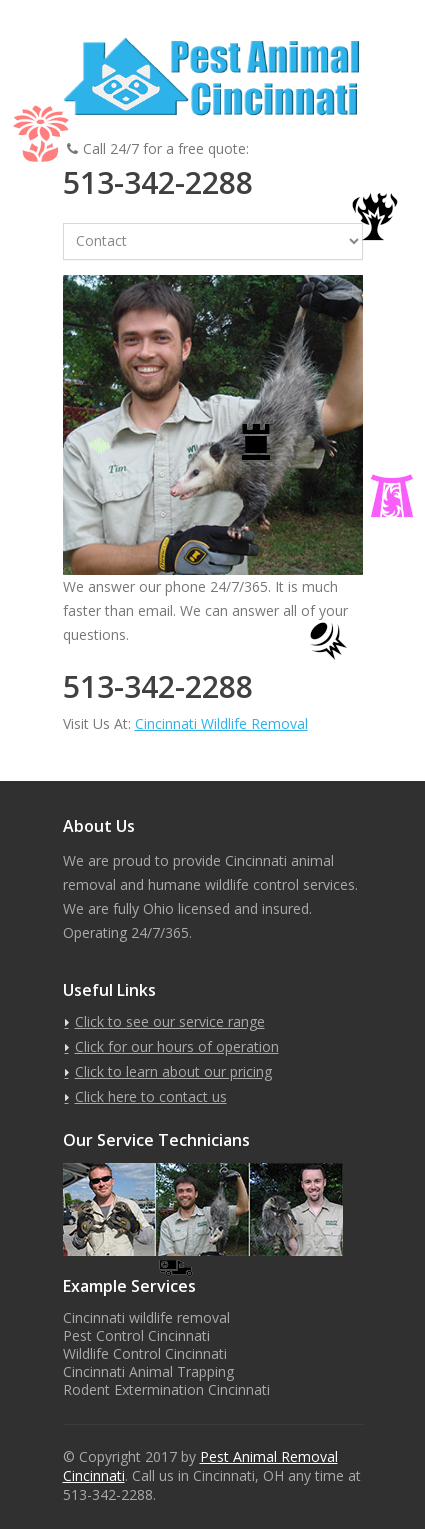 The image size is (425, 1529). Describe the element at coordinates (392, 496) in the screenshot. I see `enter a magic portal or dimensional gateway` at that location.